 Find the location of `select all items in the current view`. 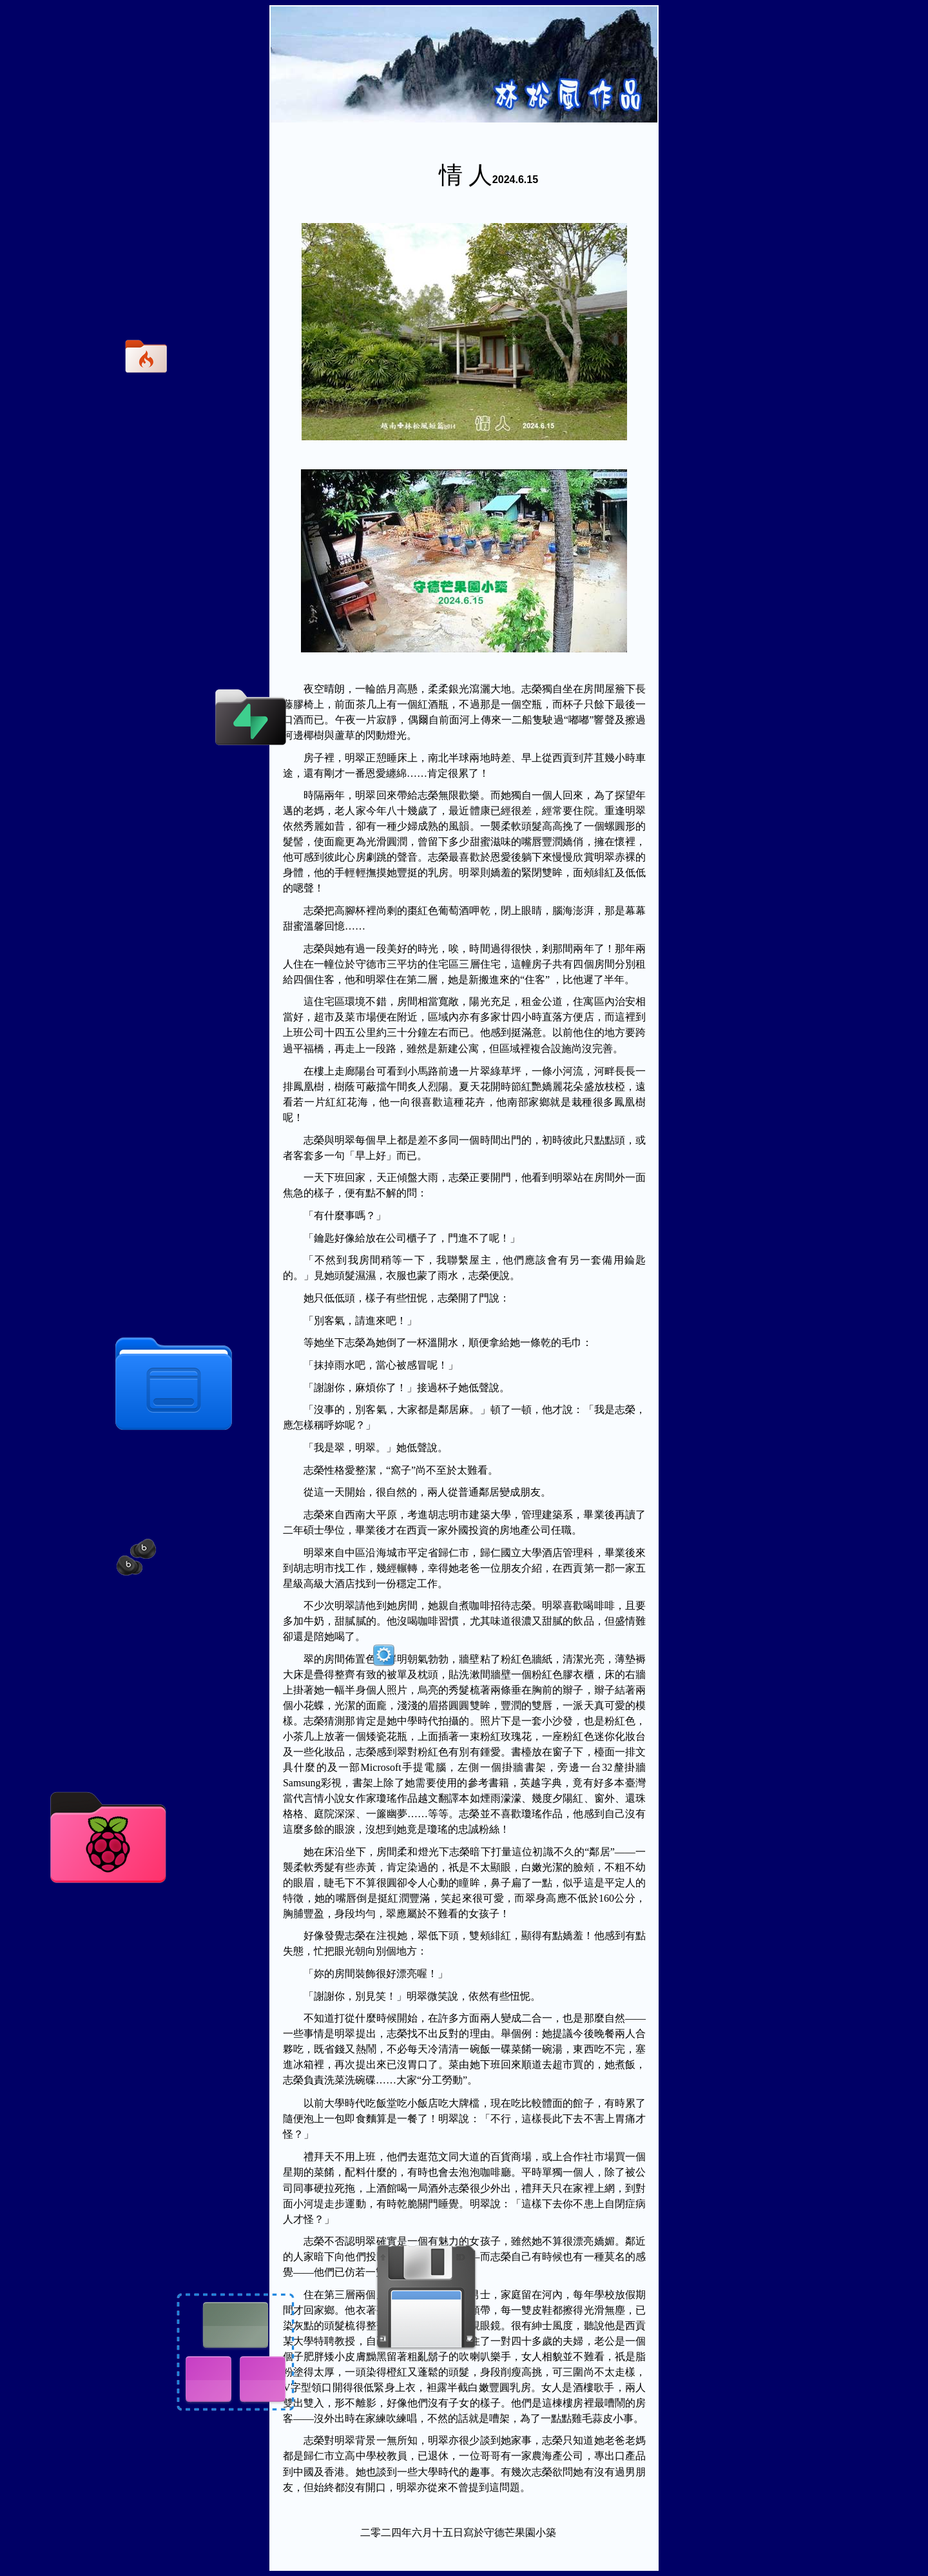

select all items in the current view is located at coordinates (235, 2352).